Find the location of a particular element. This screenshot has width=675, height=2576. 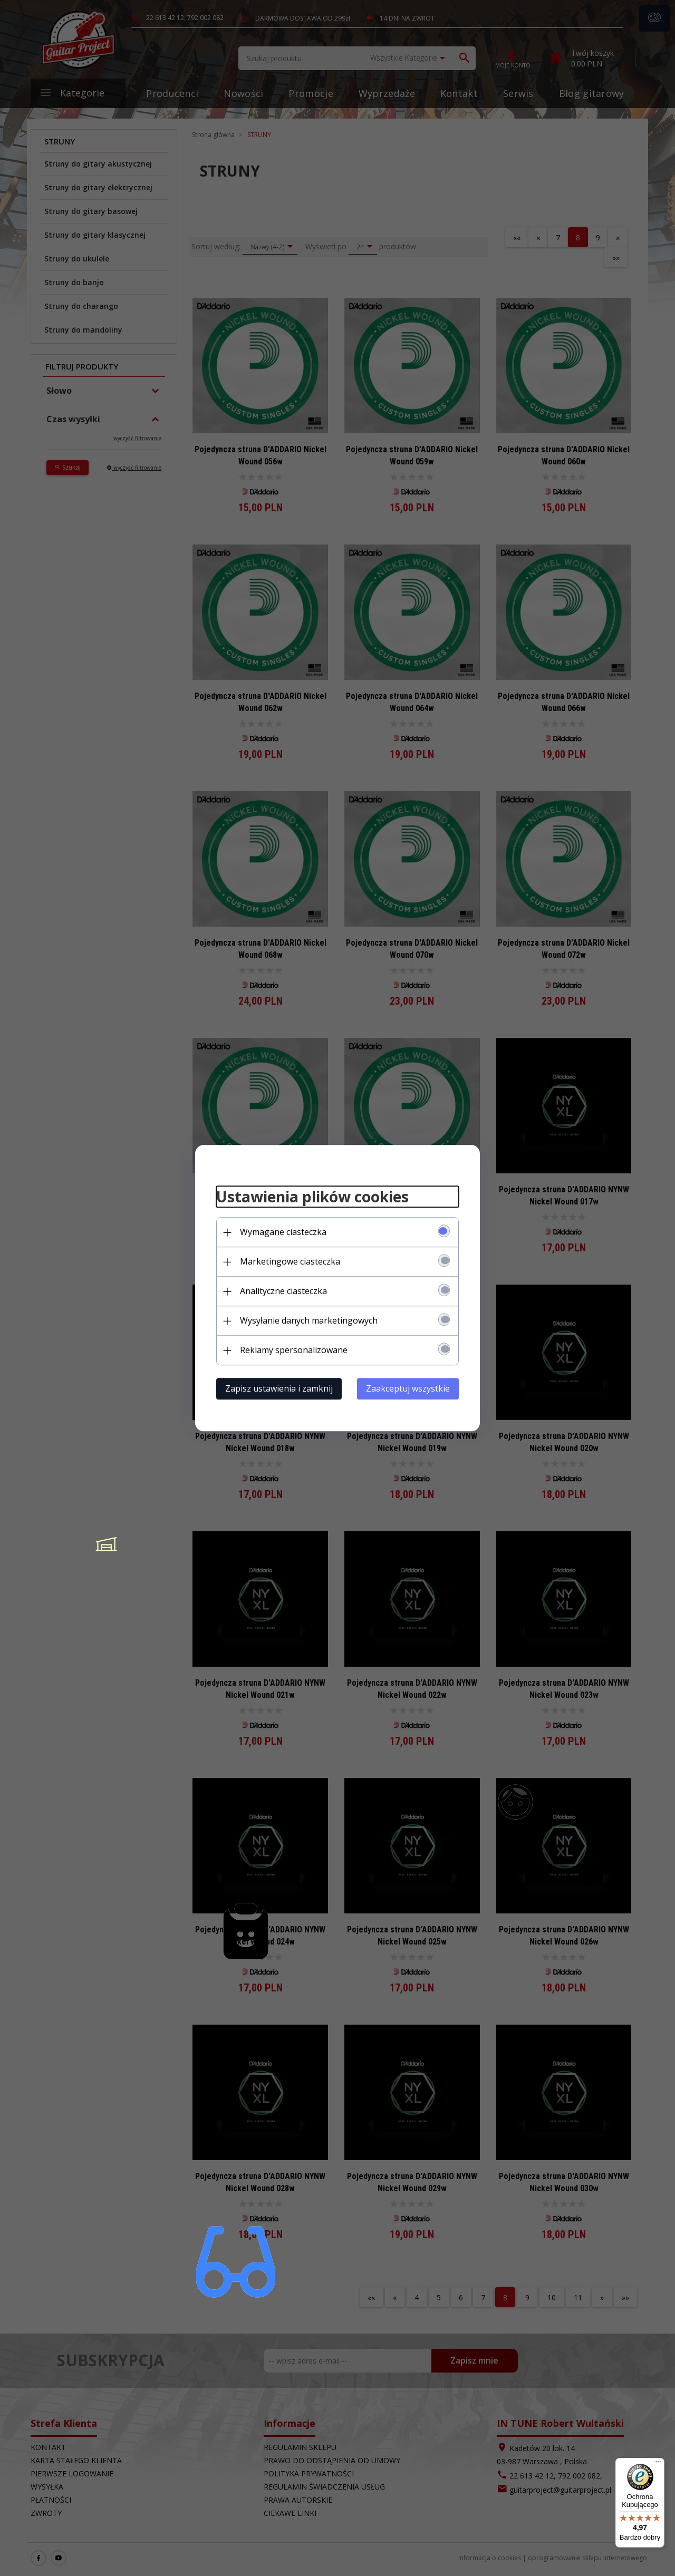

access your profile or account is located at coordinates (515, 1802).